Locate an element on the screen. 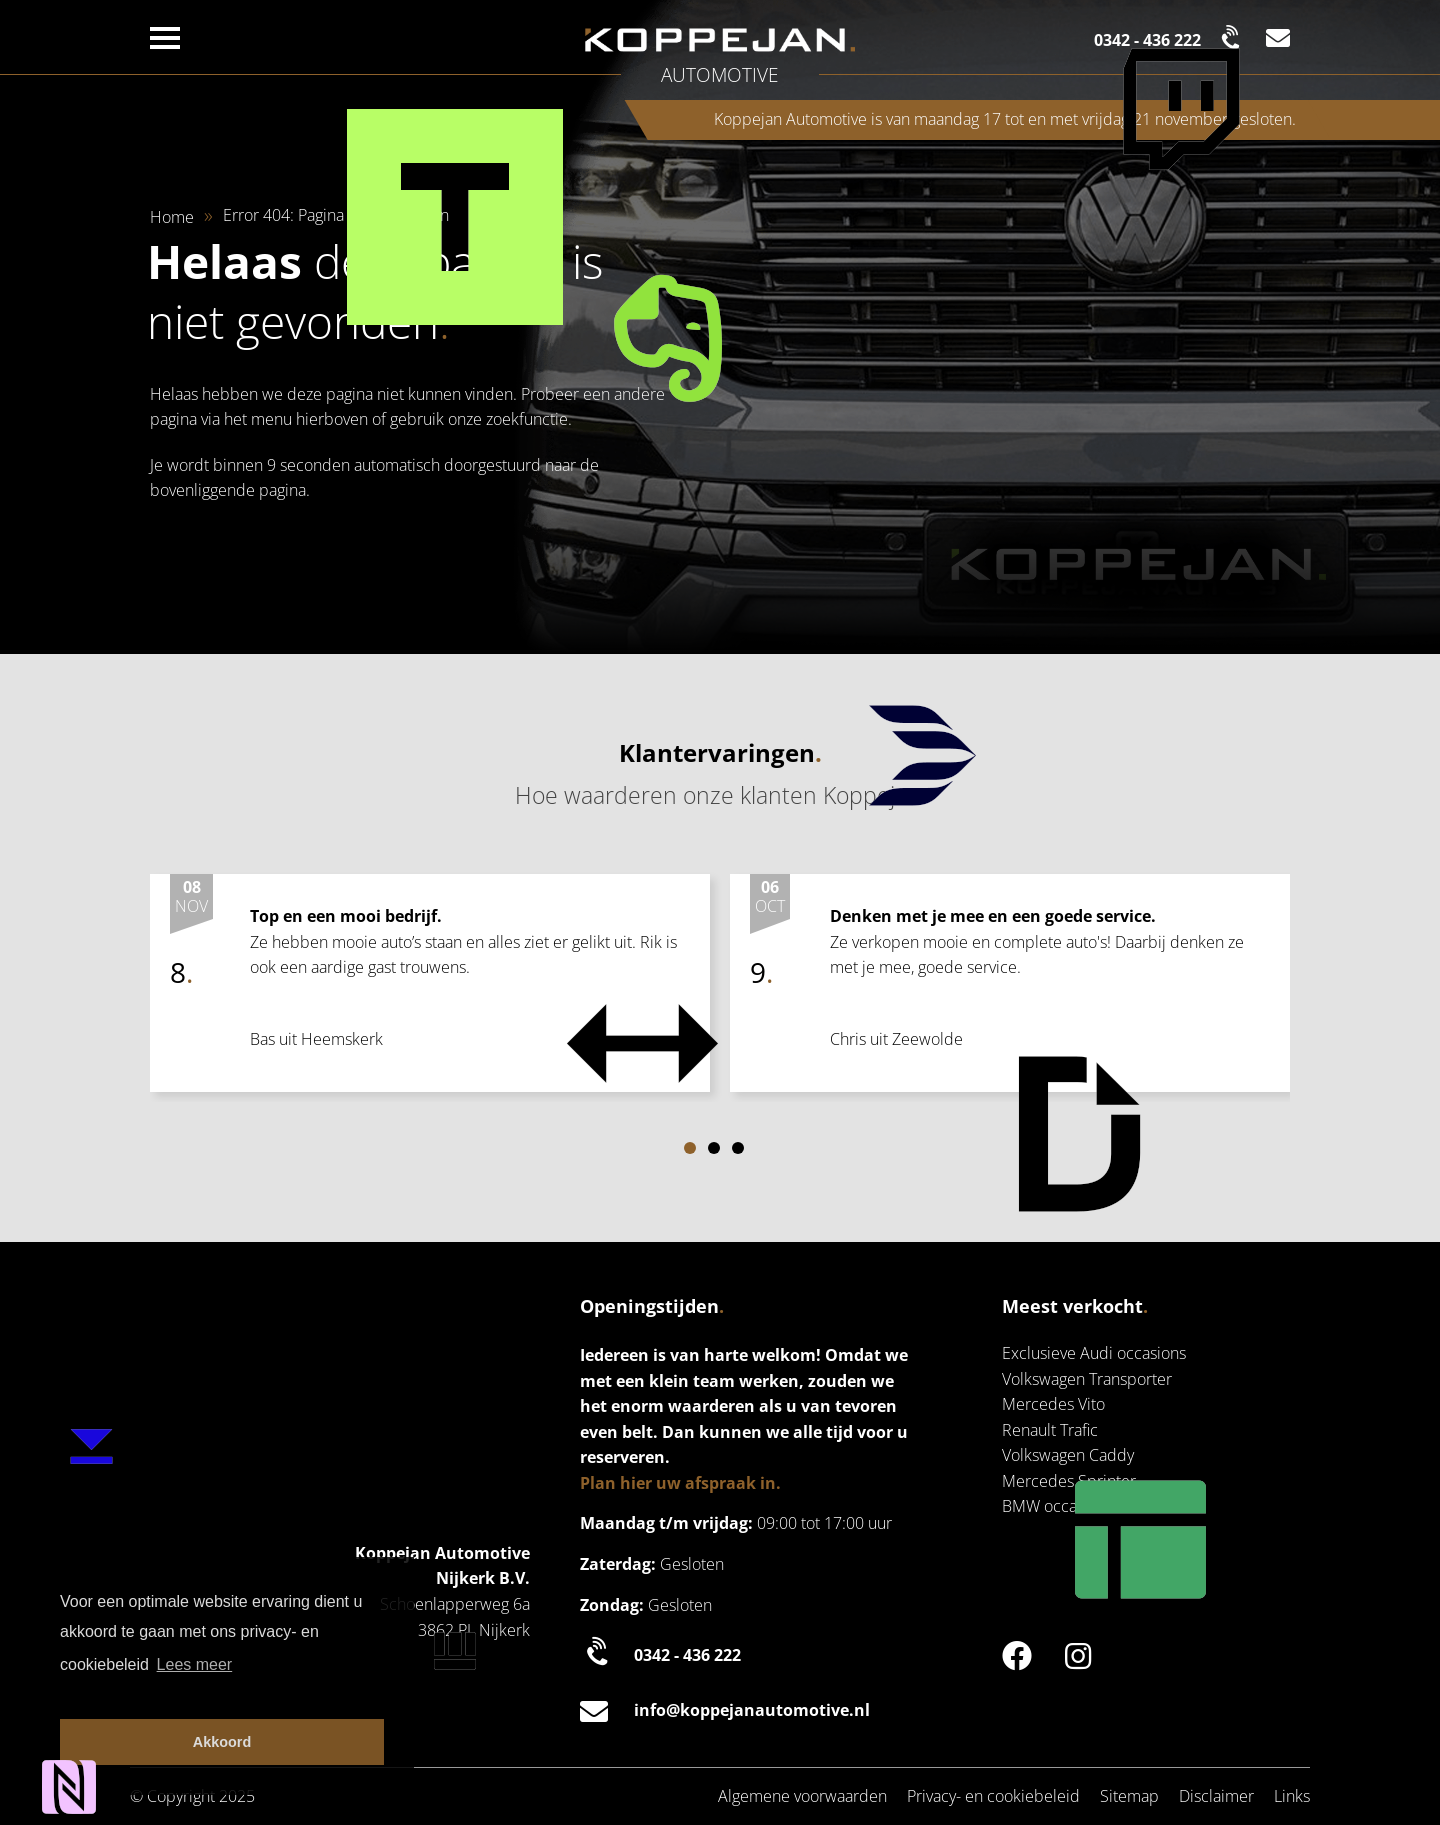 The height and width of the screenshot is (1825, 1440). dochub logo - access document signing and editing platform is located at coordinates (1082, 1134).